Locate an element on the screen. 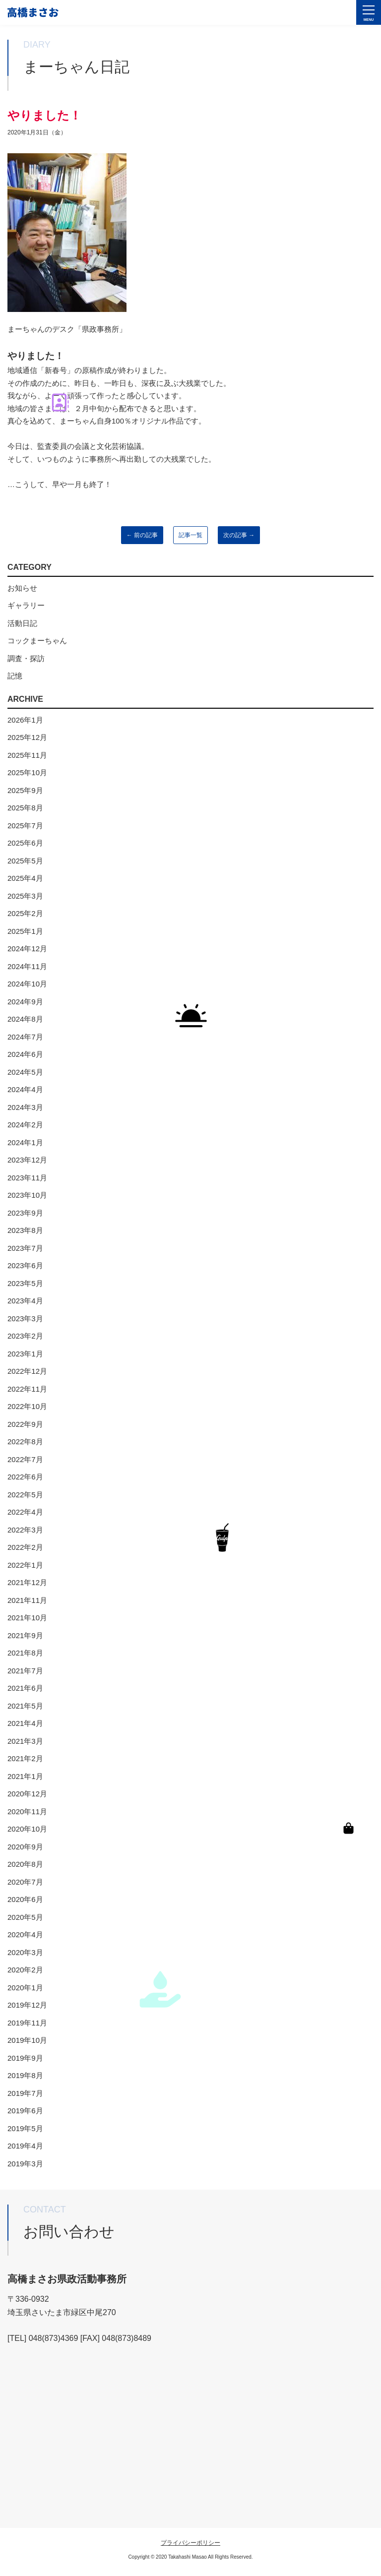 Image resolution: width=381 pixels, height=2576 pixels. open your contacts list is located at coordinates (60, 402).